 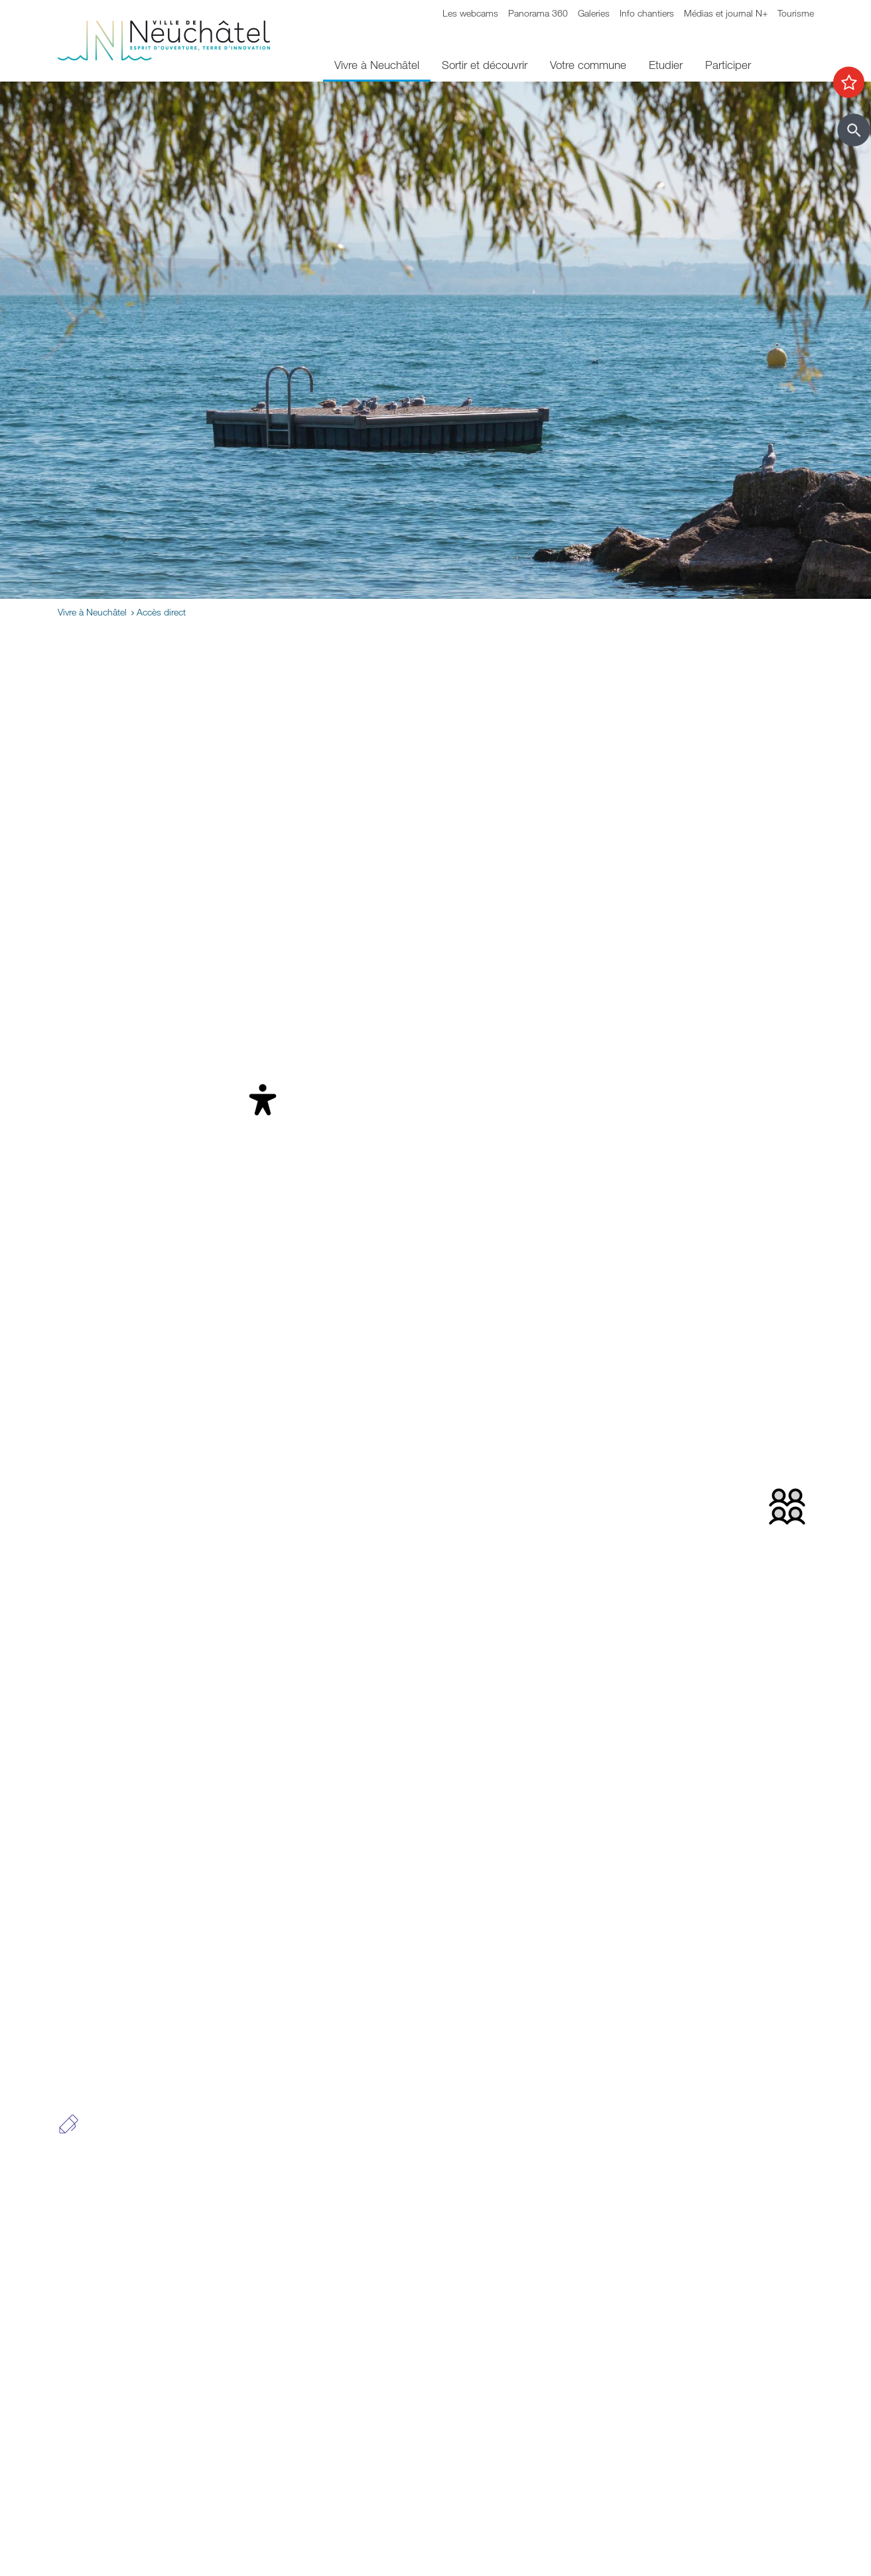 What do you see at coordinates (68, 2124) in the screenshot?
I see `edit or modify content` at bounding box center [68, 2124].